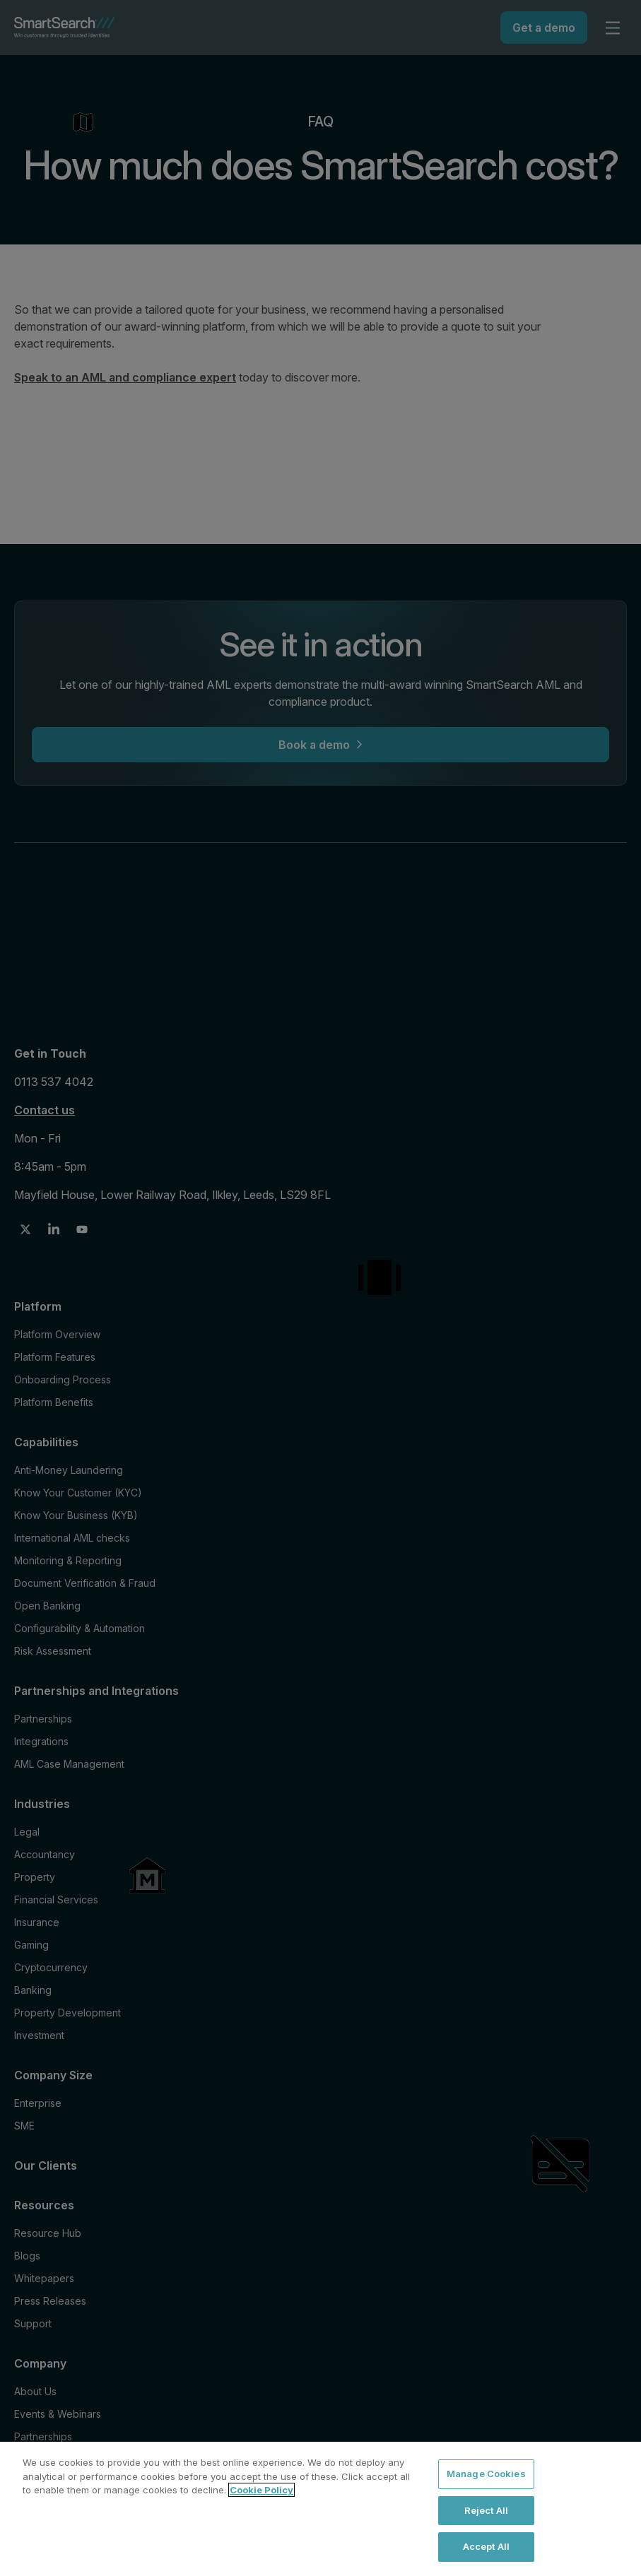 The image size is (641, 2576). What do you see at coordinates (147, 1875) in the screenshot?
I see `view nearby museums on the map` at bounding box center [147, 1875].